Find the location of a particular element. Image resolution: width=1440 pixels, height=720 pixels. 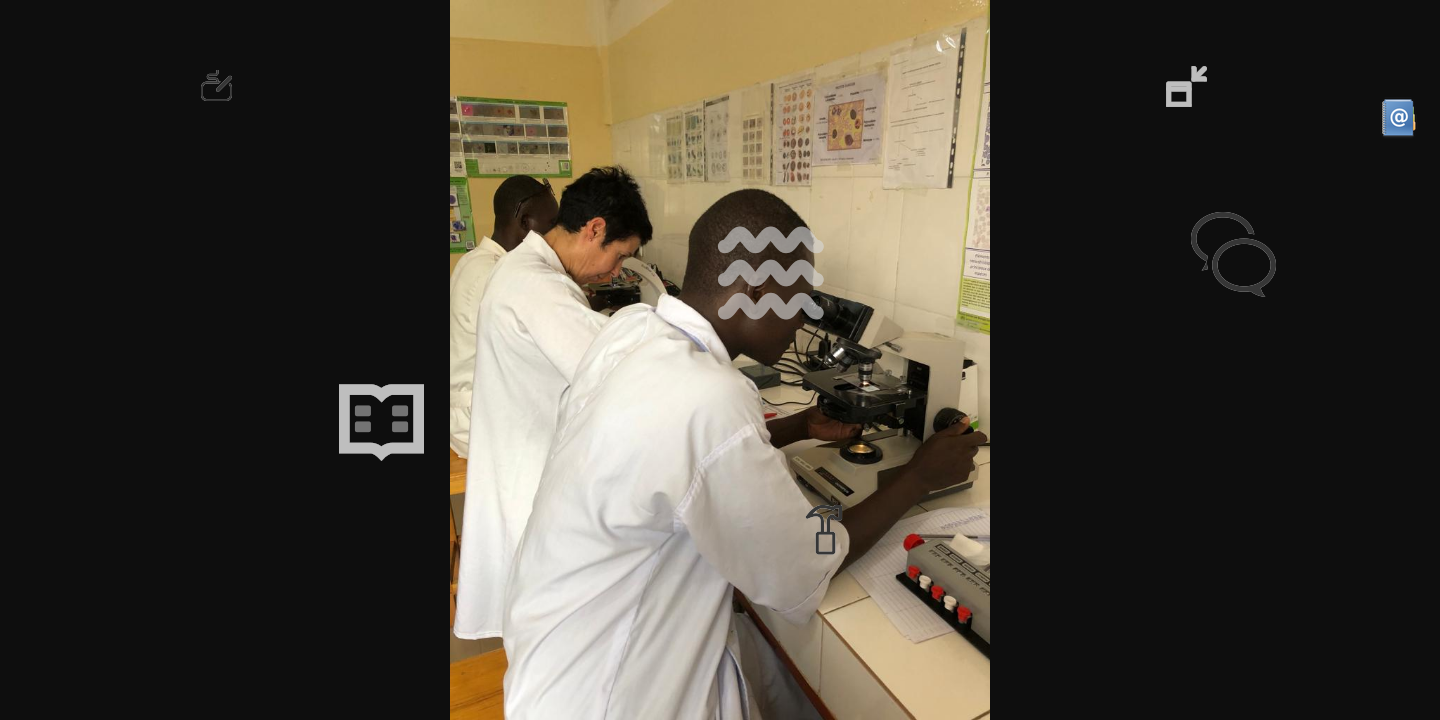

switch to dual-page or side-by-side view is located at coordinates (381, 421).